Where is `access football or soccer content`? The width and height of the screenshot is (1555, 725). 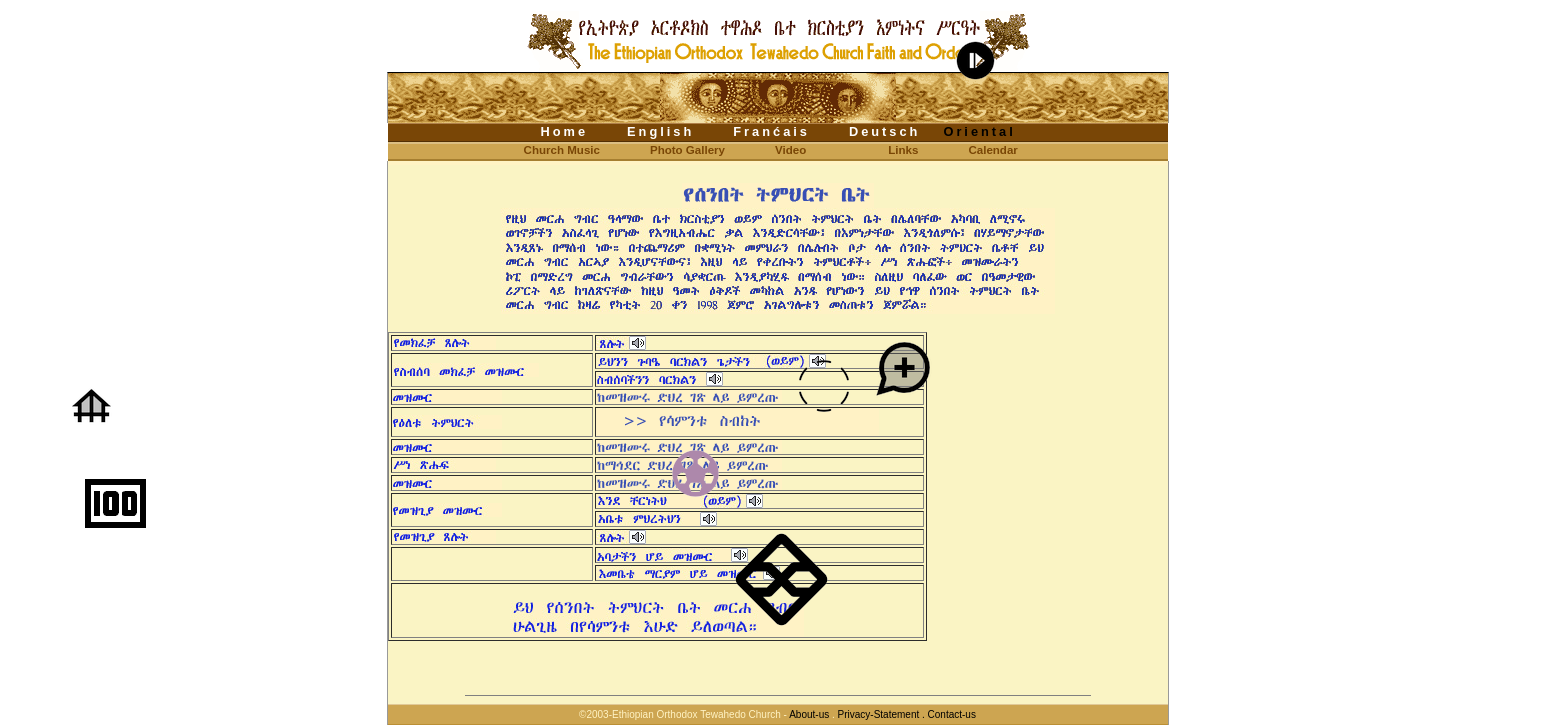
access football or soccer content is located at coordinates (695, 473).